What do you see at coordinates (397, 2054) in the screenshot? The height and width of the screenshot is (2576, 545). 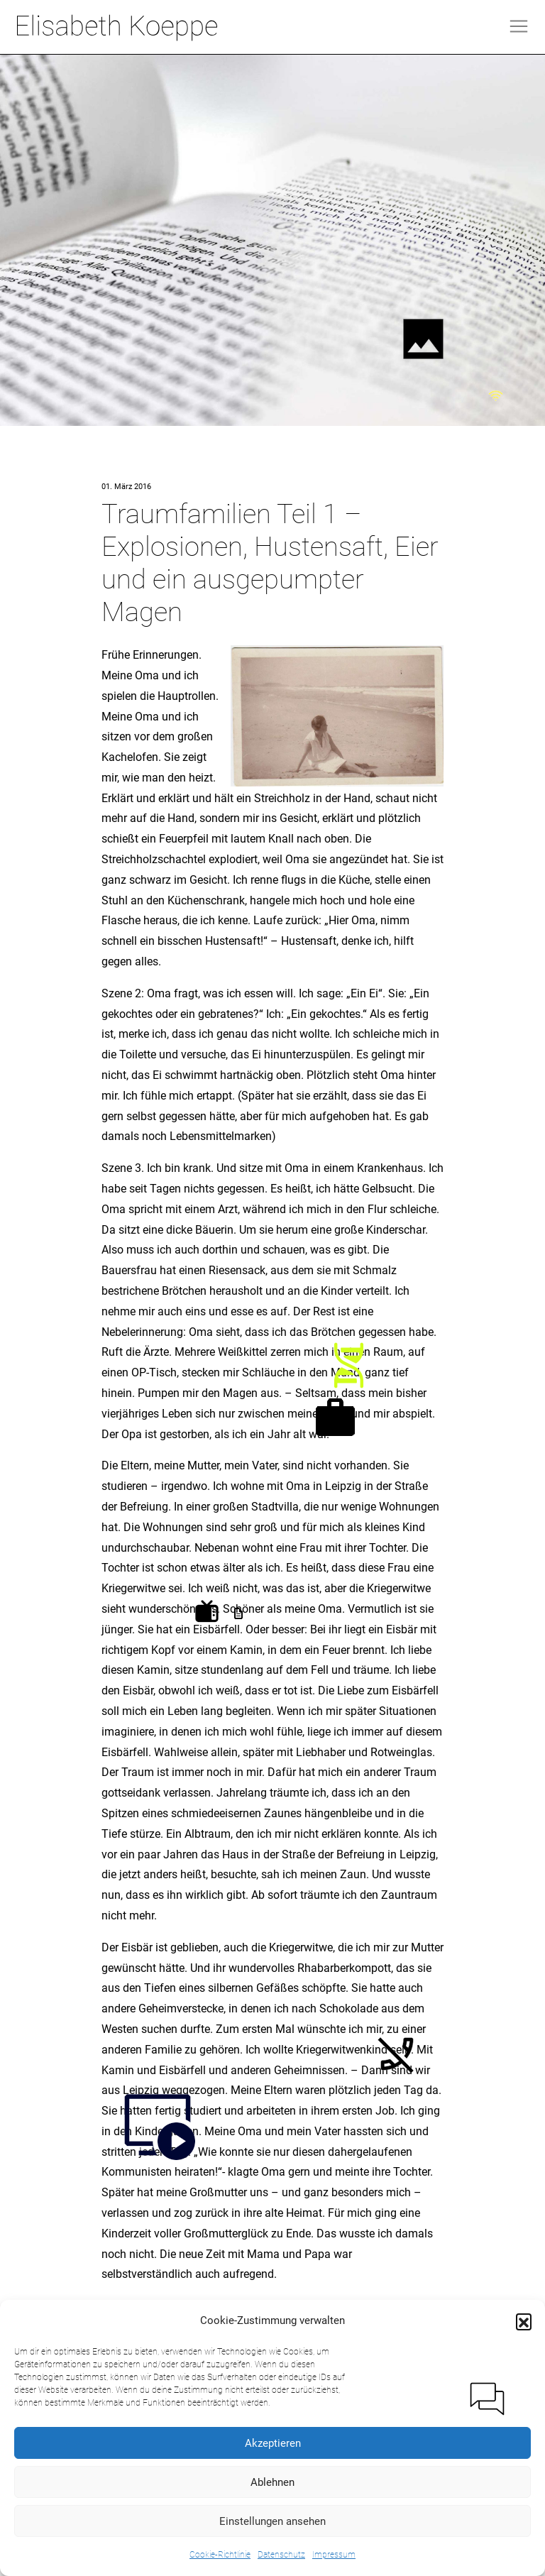 I see `phone calls are disabled or unavailable` at bounding box center [397, 2054].